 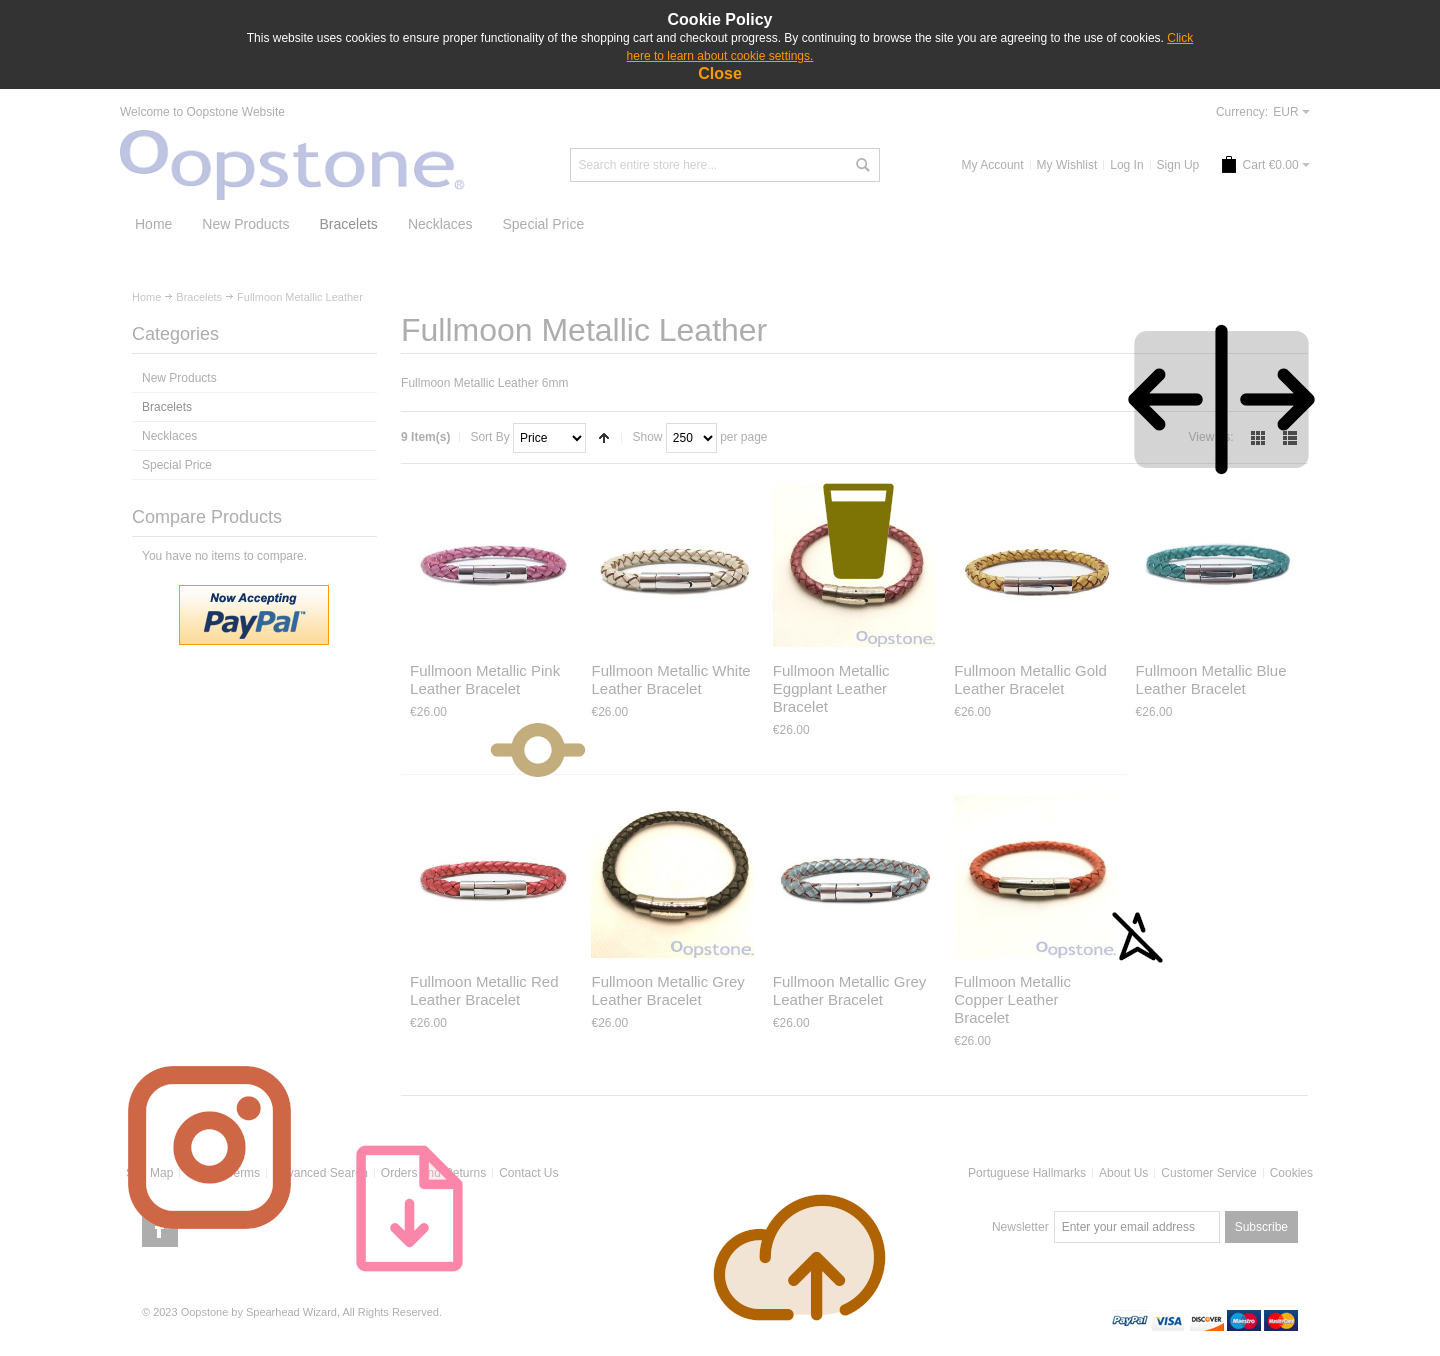 What do you see at coordinates (409, 1208) in the screenshot?
I see `download a file` at bounding box center [409, 1208].